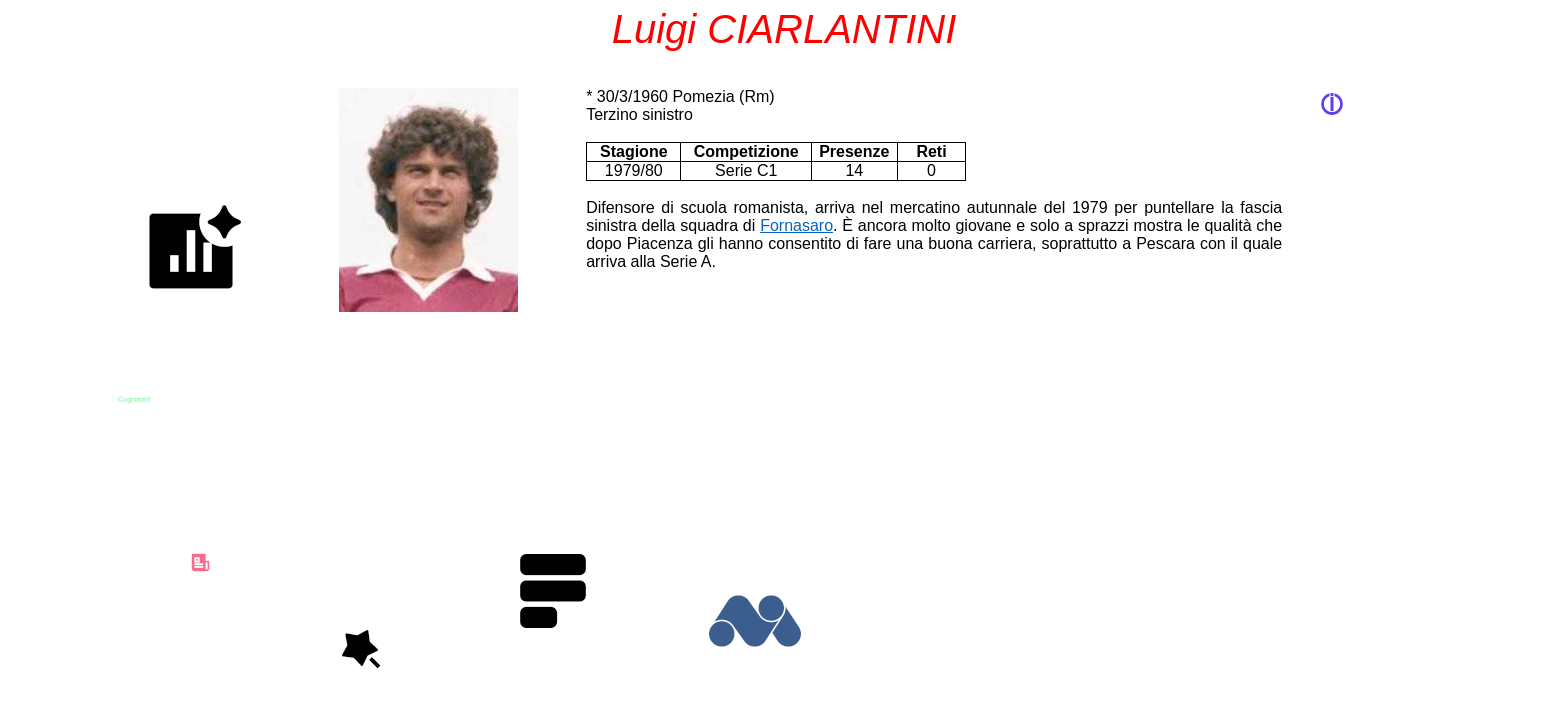 This screenshot has height=720, width=1568. What do you see at coordinates (755, 621) in the screenshot?
I see `open matomo analytics dashboard` at bounding box center [755, 621].